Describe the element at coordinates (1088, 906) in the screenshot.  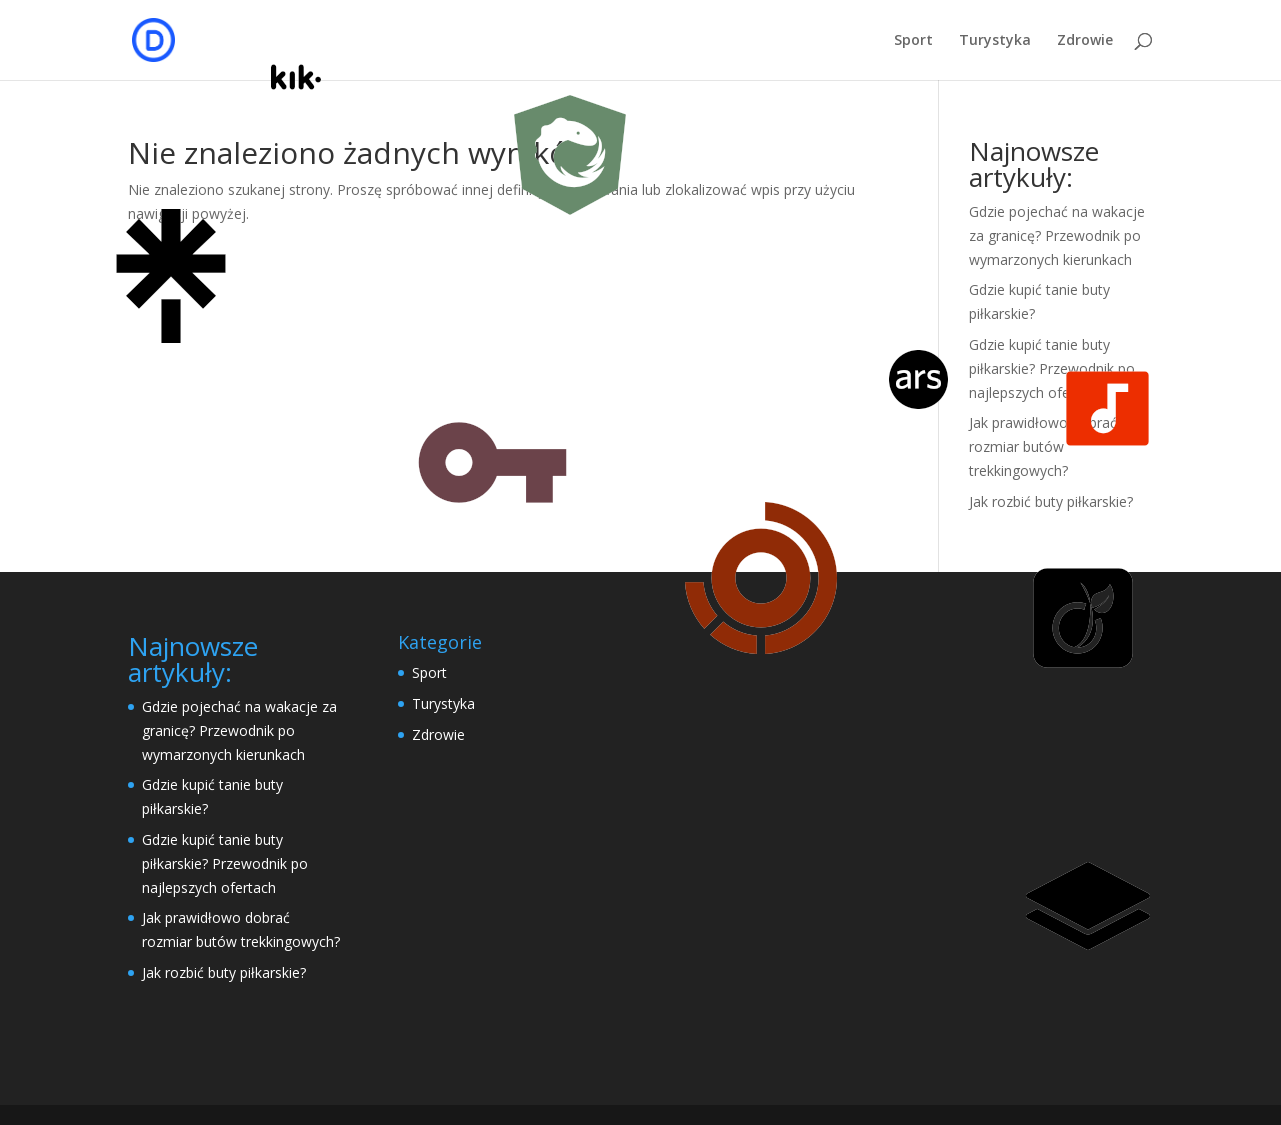
I see `open remove.bg background removal tool` at that location.